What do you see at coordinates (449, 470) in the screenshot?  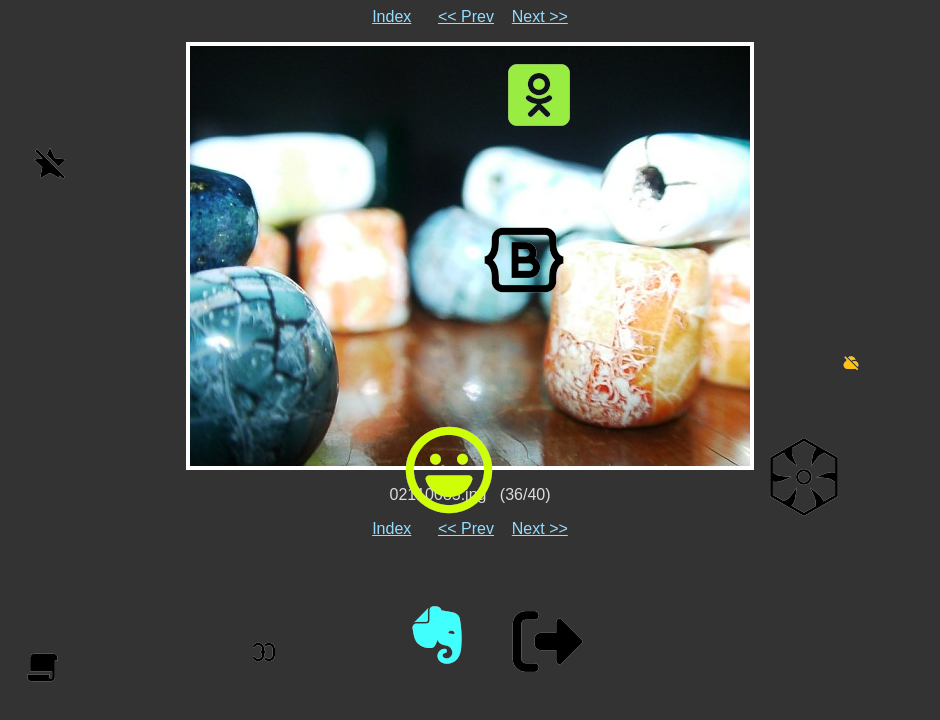 I see `react with laughter to a message or post` at bounding box center [449, 470].